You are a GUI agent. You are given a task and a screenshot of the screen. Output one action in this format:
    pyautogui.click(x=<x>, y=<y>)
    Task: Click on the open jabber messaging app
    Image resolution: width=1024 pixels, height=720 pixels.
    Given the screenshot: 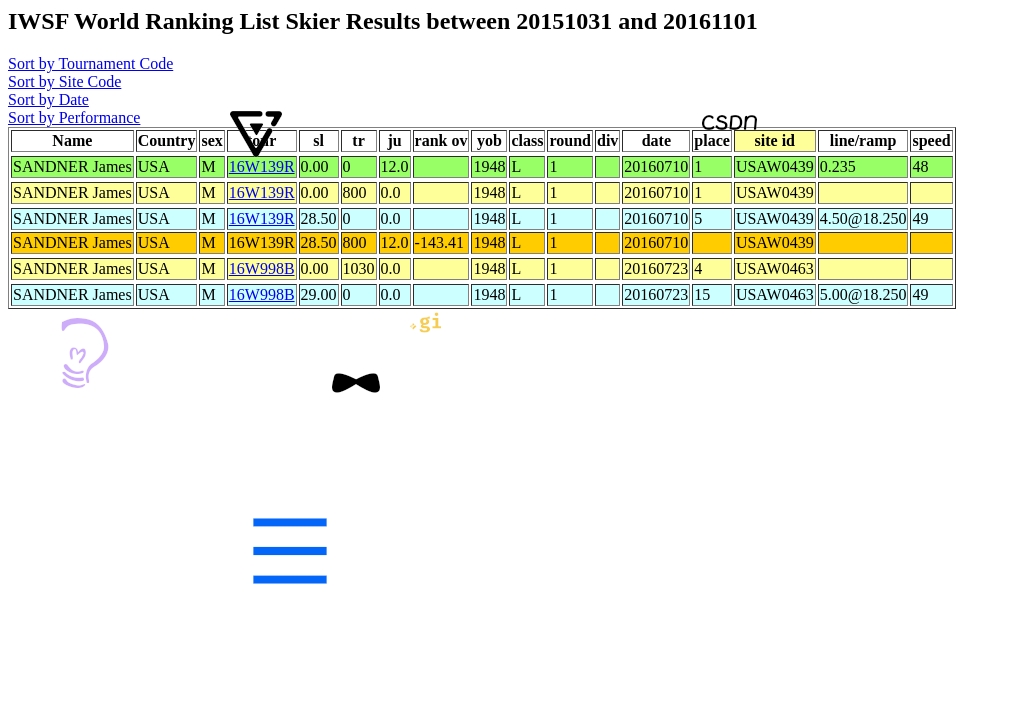 What is the action you would take?
    pyautogui.click(x=85, y=353)
    